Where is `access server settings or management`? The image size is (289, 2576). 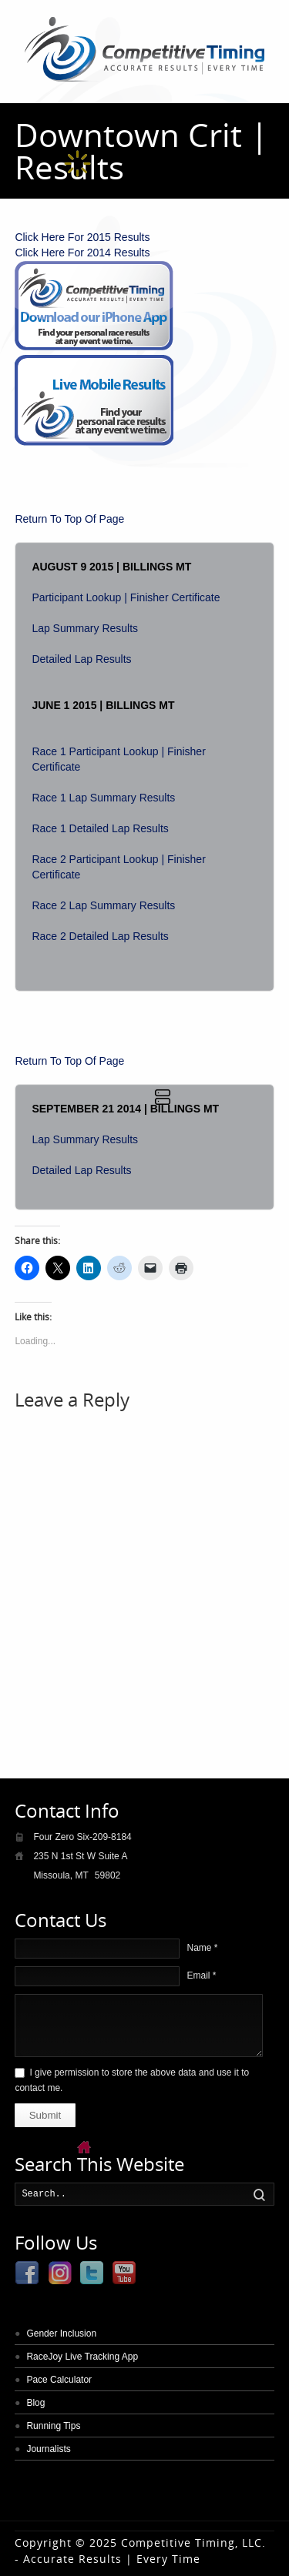
access server settings or management is located at coordinates (163, 1097).